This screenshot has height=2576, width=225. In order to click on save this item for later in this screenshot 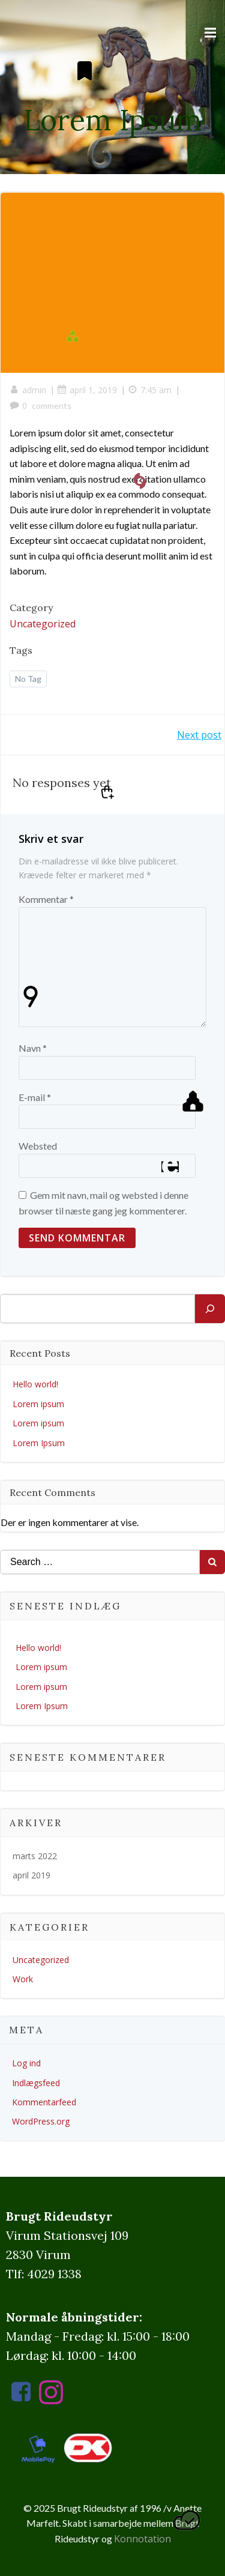, I will do `click(85, 71)`.